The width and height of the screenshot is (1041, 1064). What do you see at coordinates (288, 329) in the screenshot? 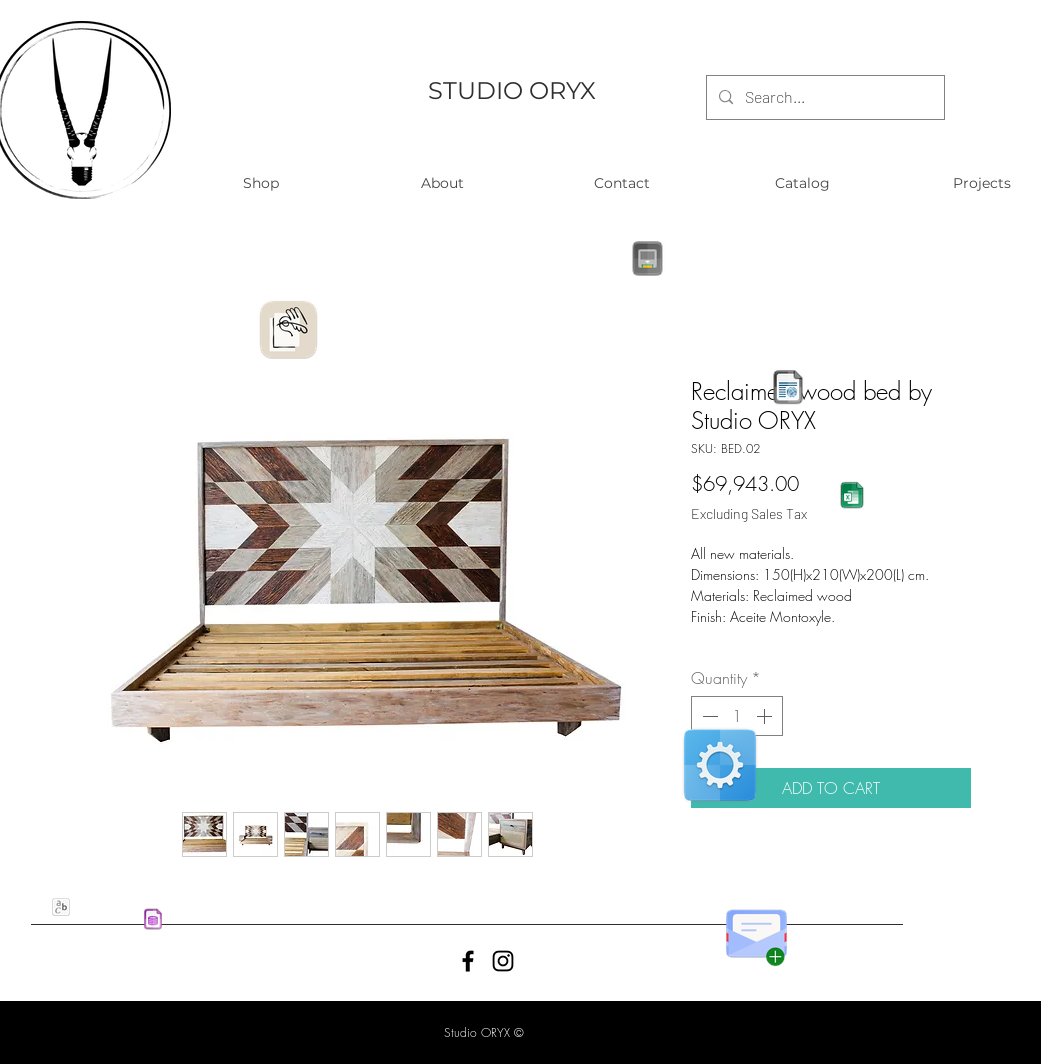
I see `open Claude Notes app` at bounding box center [288, 329].